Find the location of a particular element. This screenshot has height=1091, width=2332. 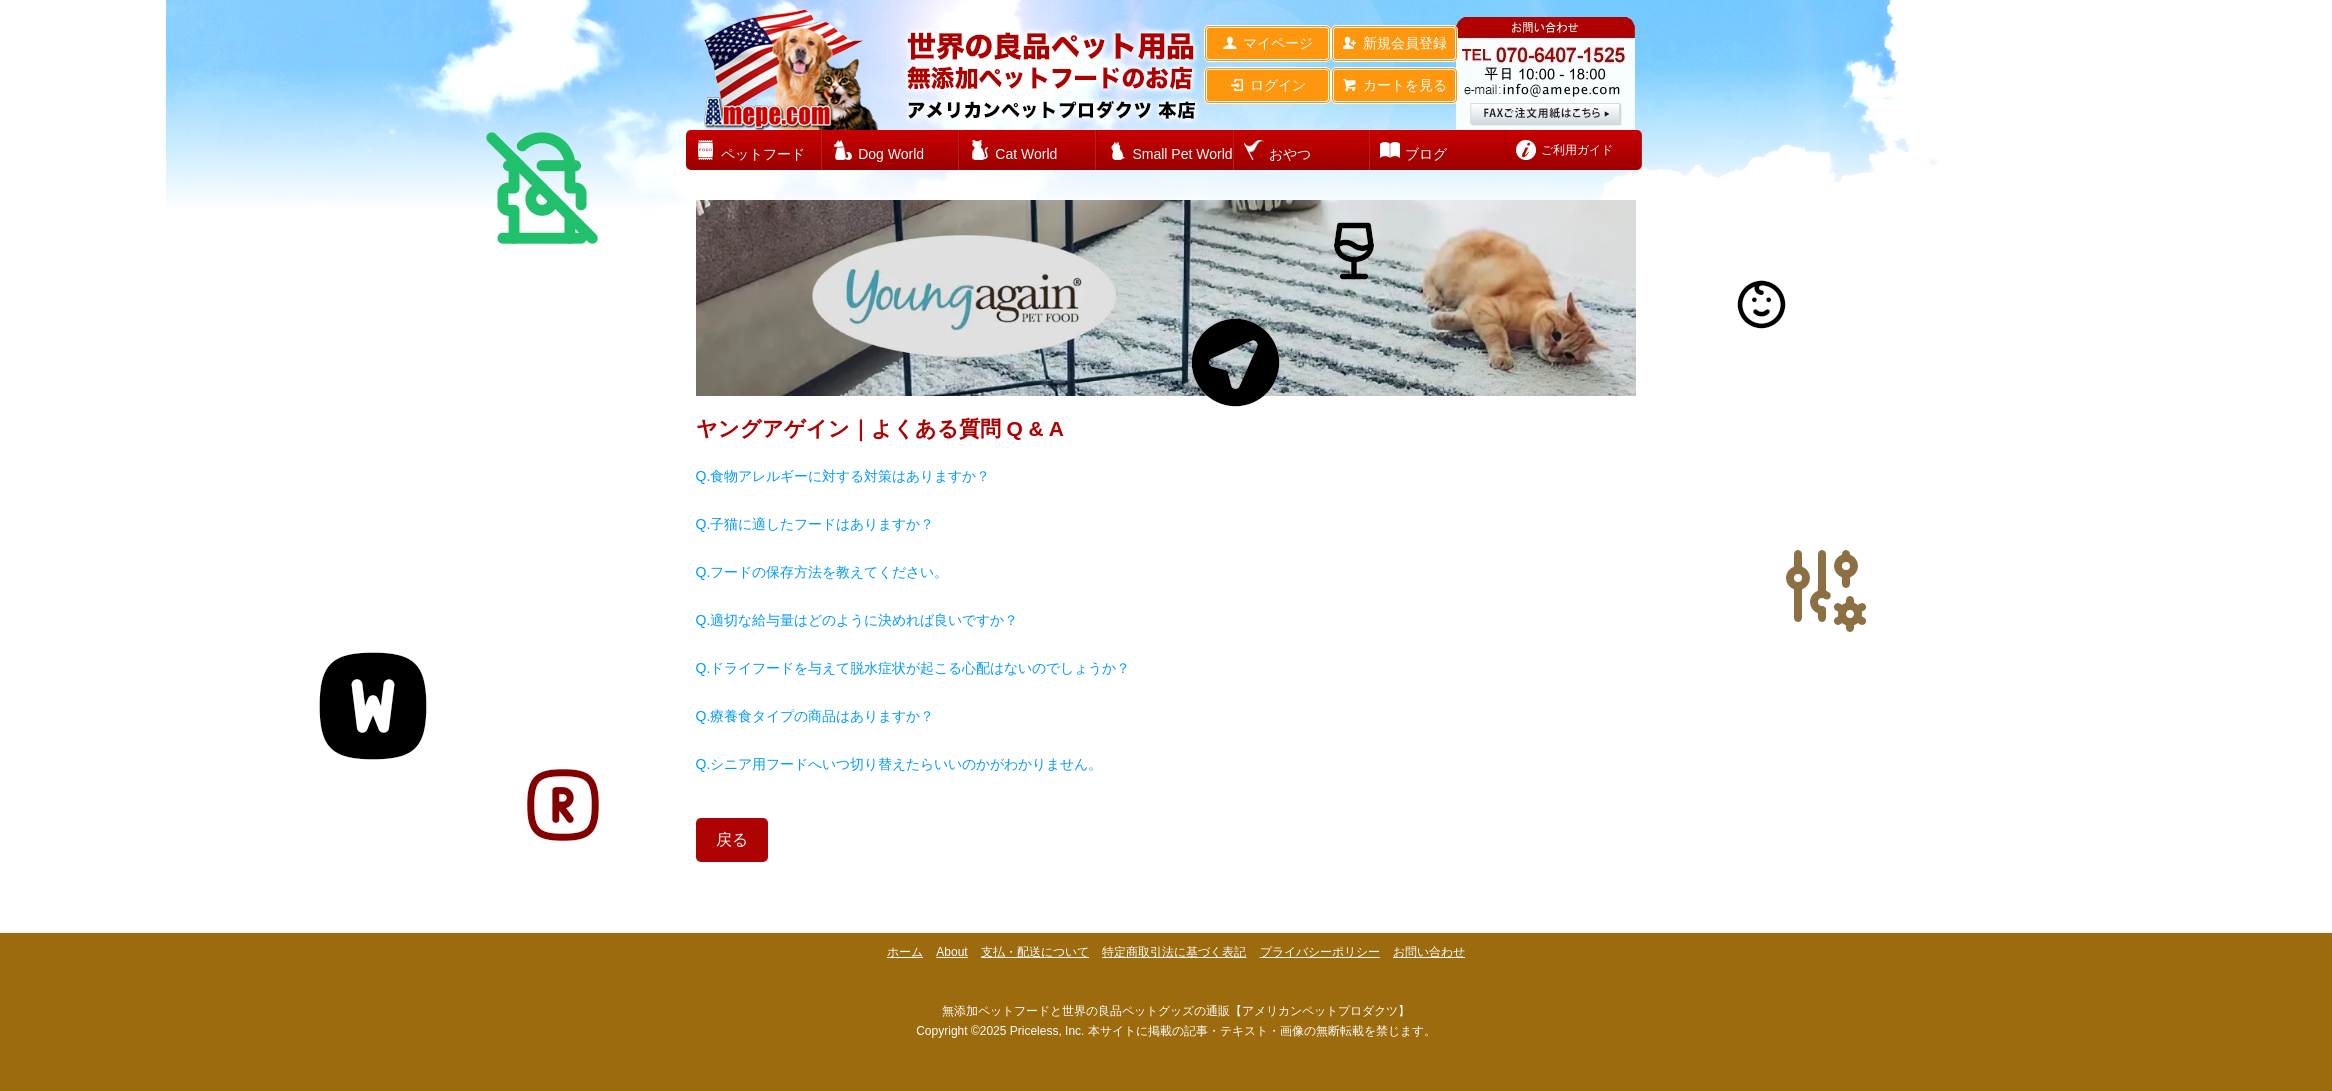

access location services is located at coordinates (1235, 362).